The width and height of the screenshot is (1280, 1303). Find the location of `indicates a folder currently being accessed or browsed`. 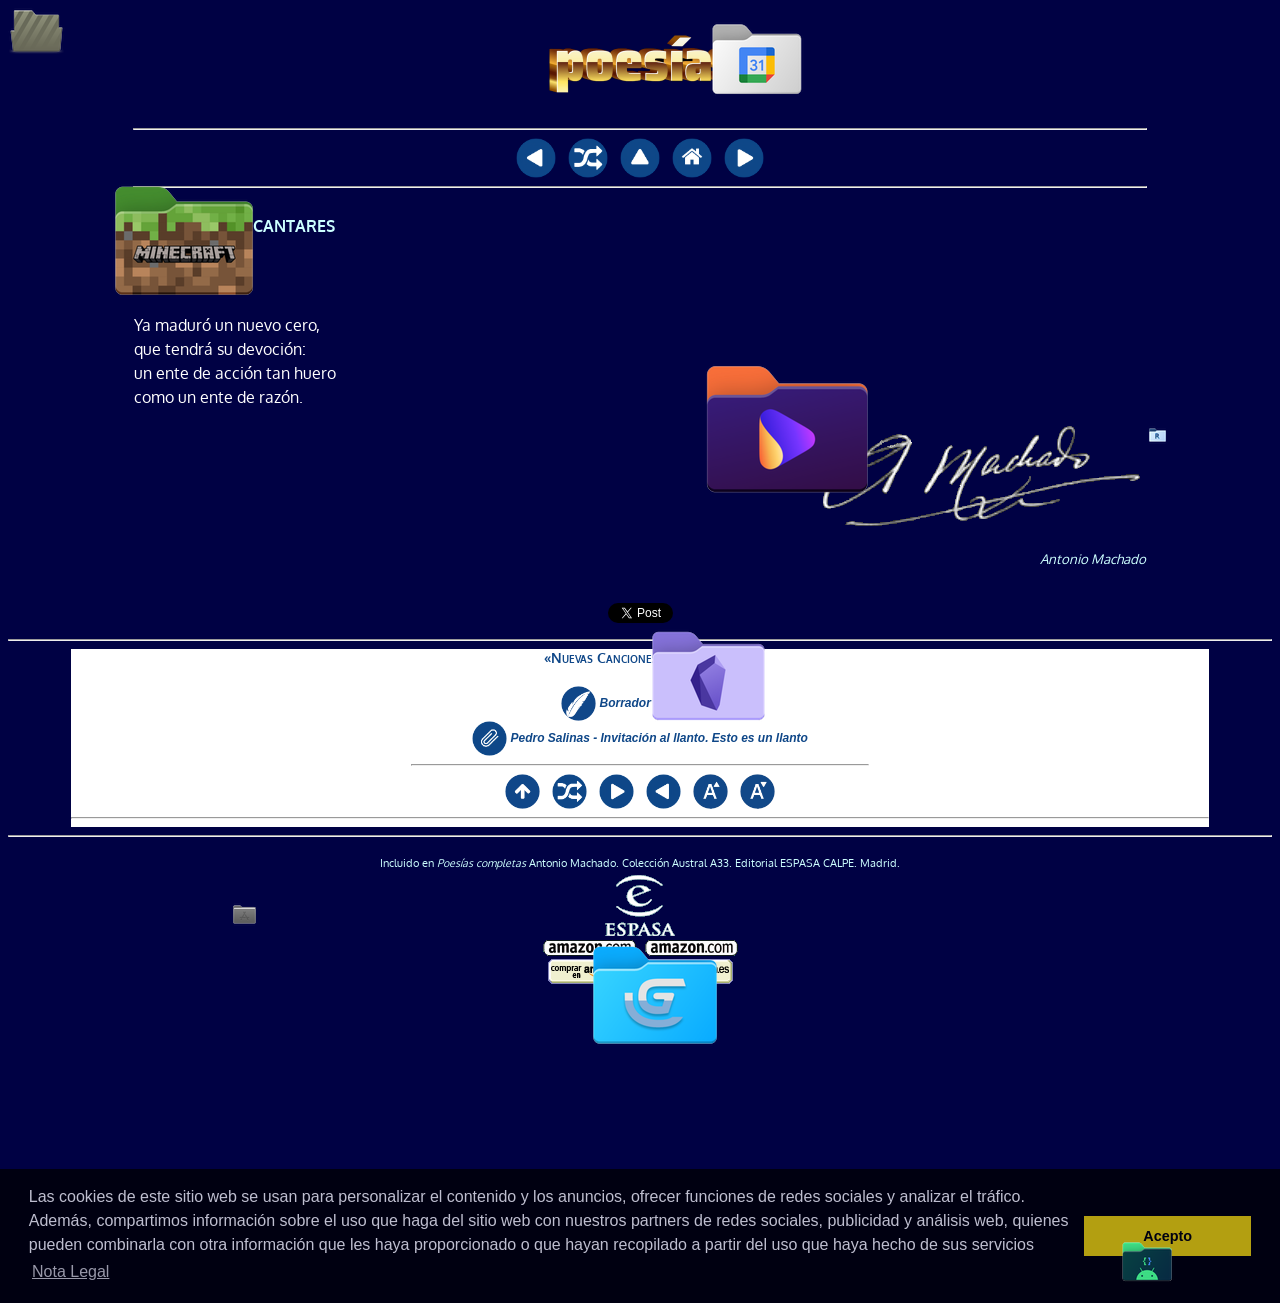

indicates a folder currently being accessed or browsed is located at coordinates (36, 33).